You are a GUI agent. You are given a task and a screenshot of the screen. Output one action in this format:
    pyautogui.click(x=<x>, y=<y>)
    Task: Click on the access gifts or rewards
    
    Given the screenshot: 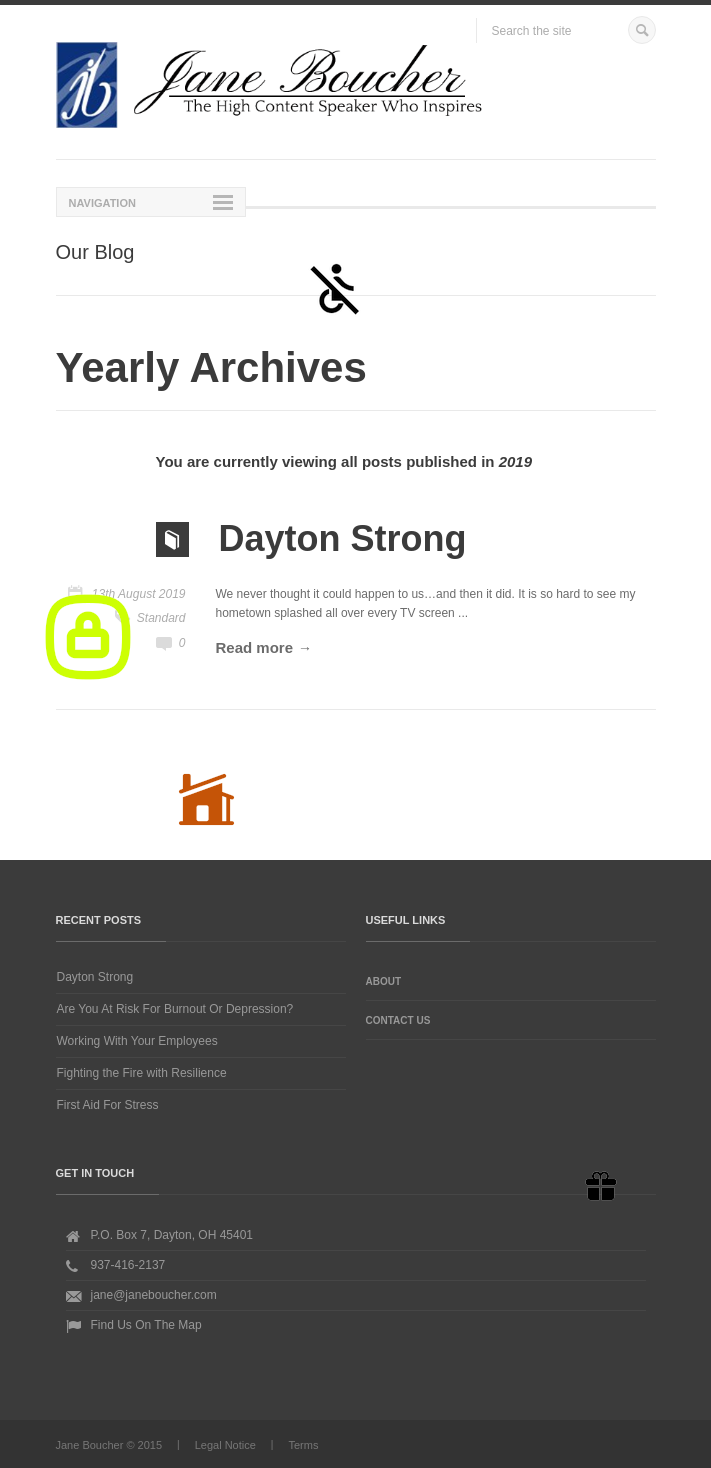 What is the action you would take?
    pyautogui.click(x=601, y=1186)
    